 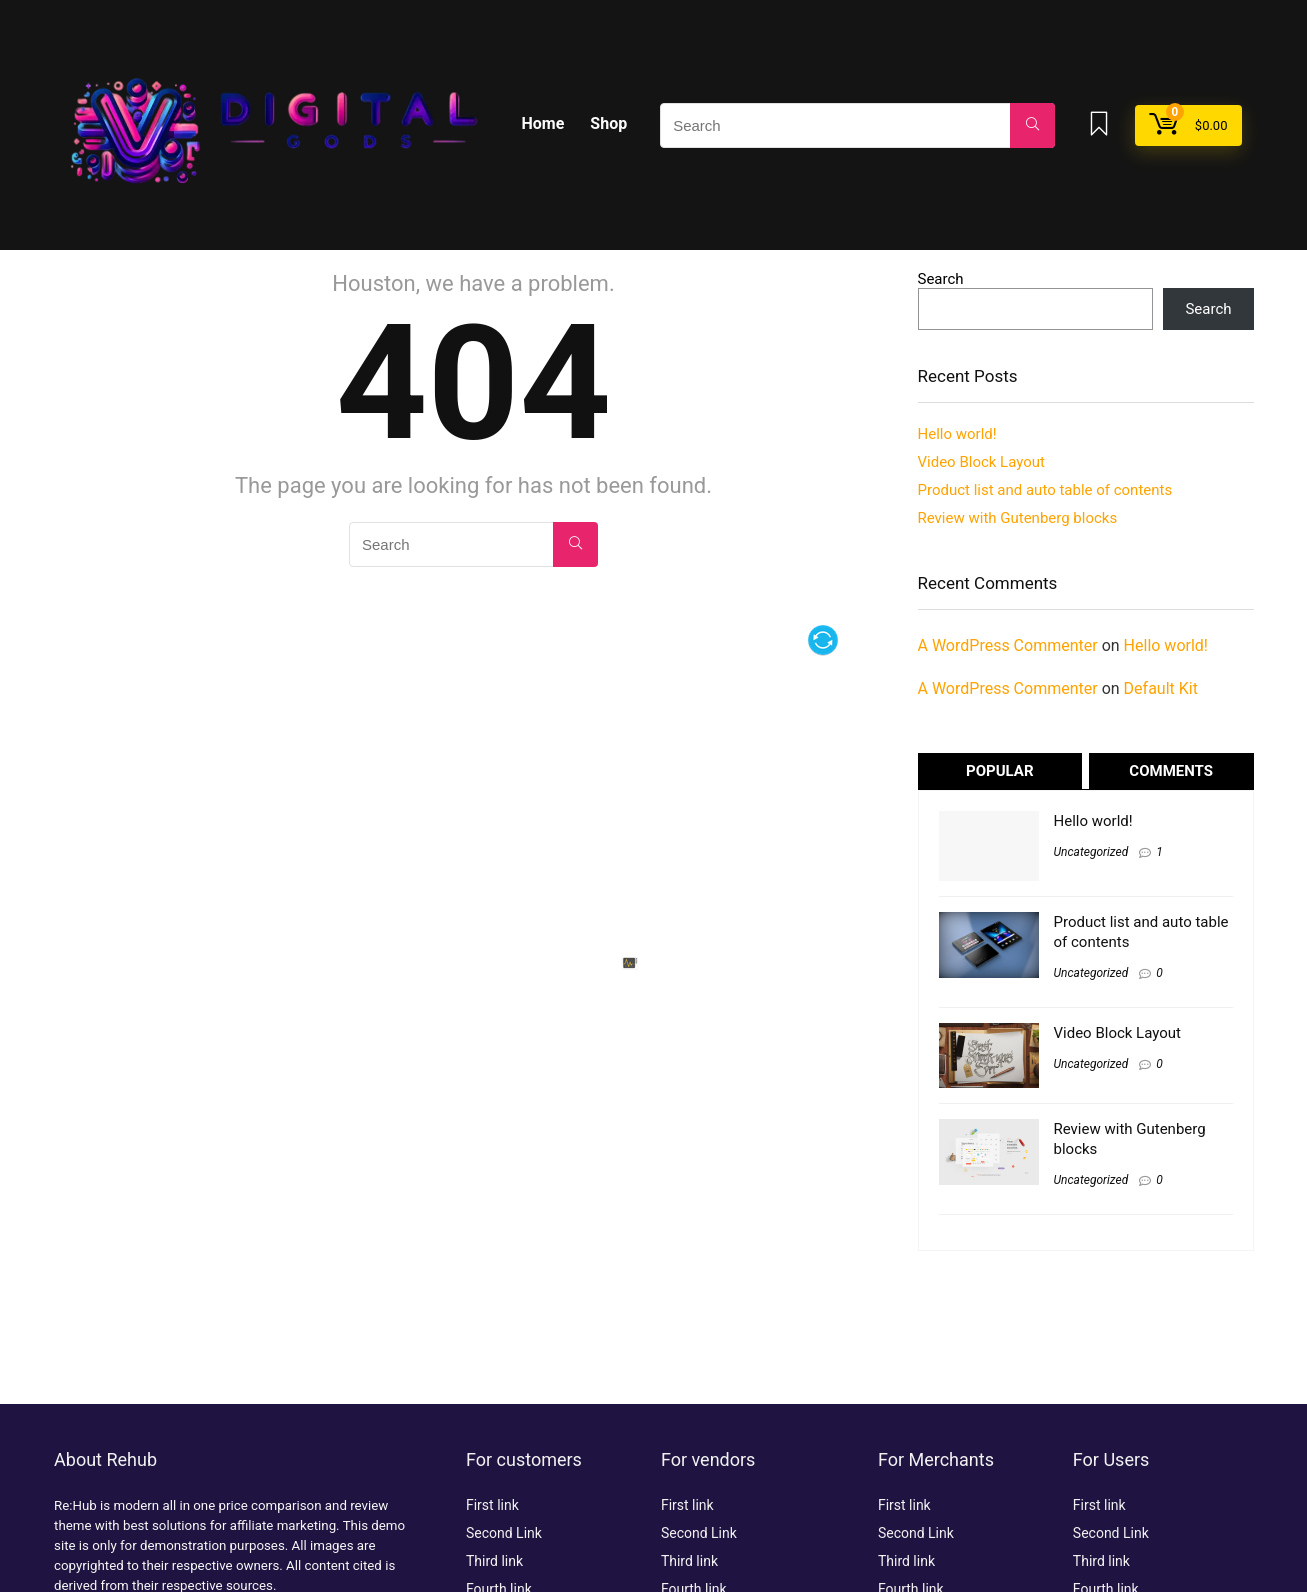 I want to click on open system monitor application, so click(x=630, y=963).